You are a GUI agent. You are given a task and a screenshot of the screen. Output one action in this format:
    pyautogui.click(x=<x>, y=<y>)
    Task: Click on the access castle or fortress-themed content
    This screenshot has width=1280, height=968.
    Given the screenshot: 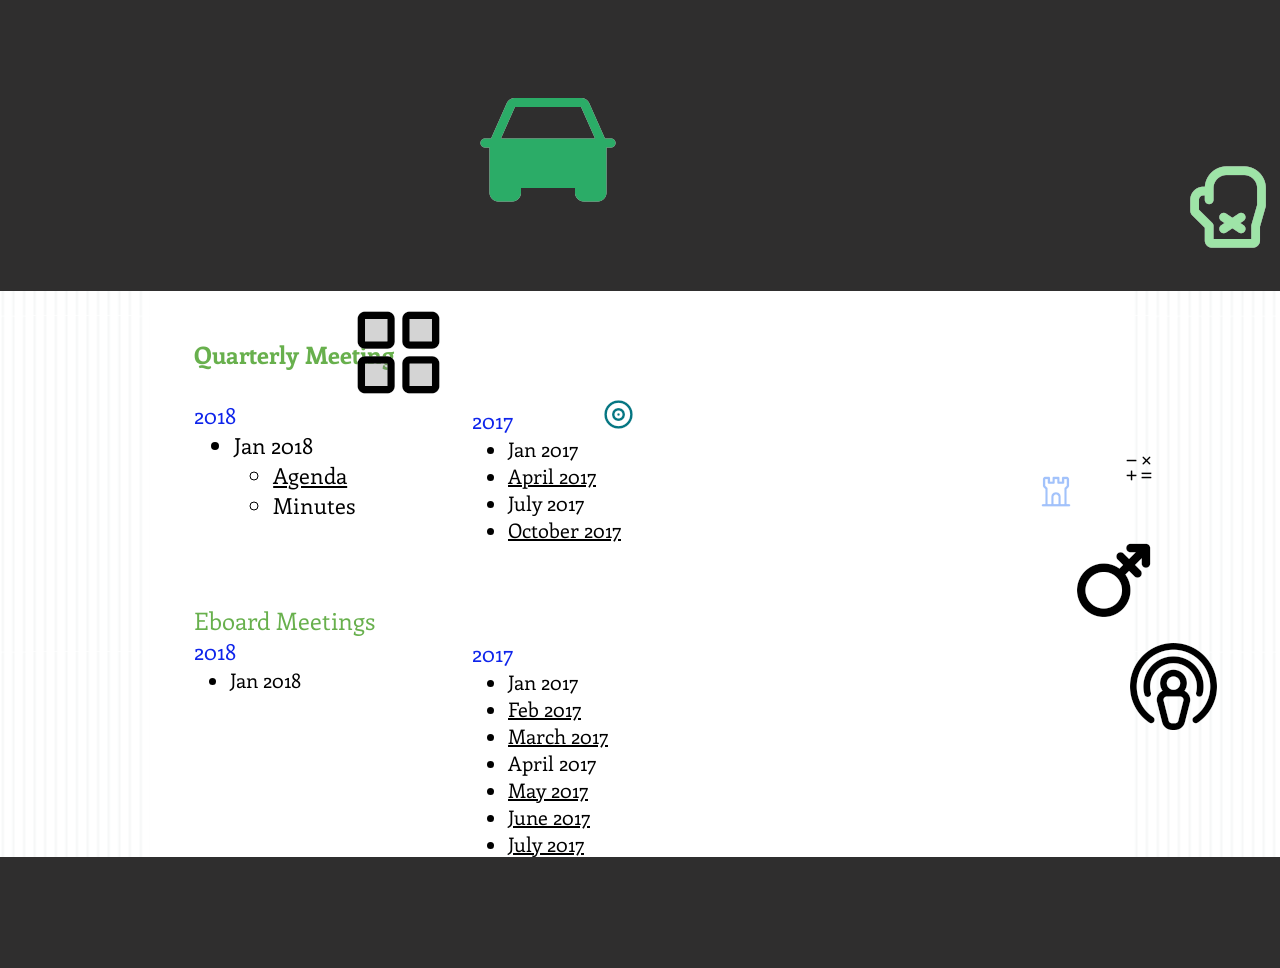 What is the action you would take?
    pyautogui.click(x=1056, y=491)
    